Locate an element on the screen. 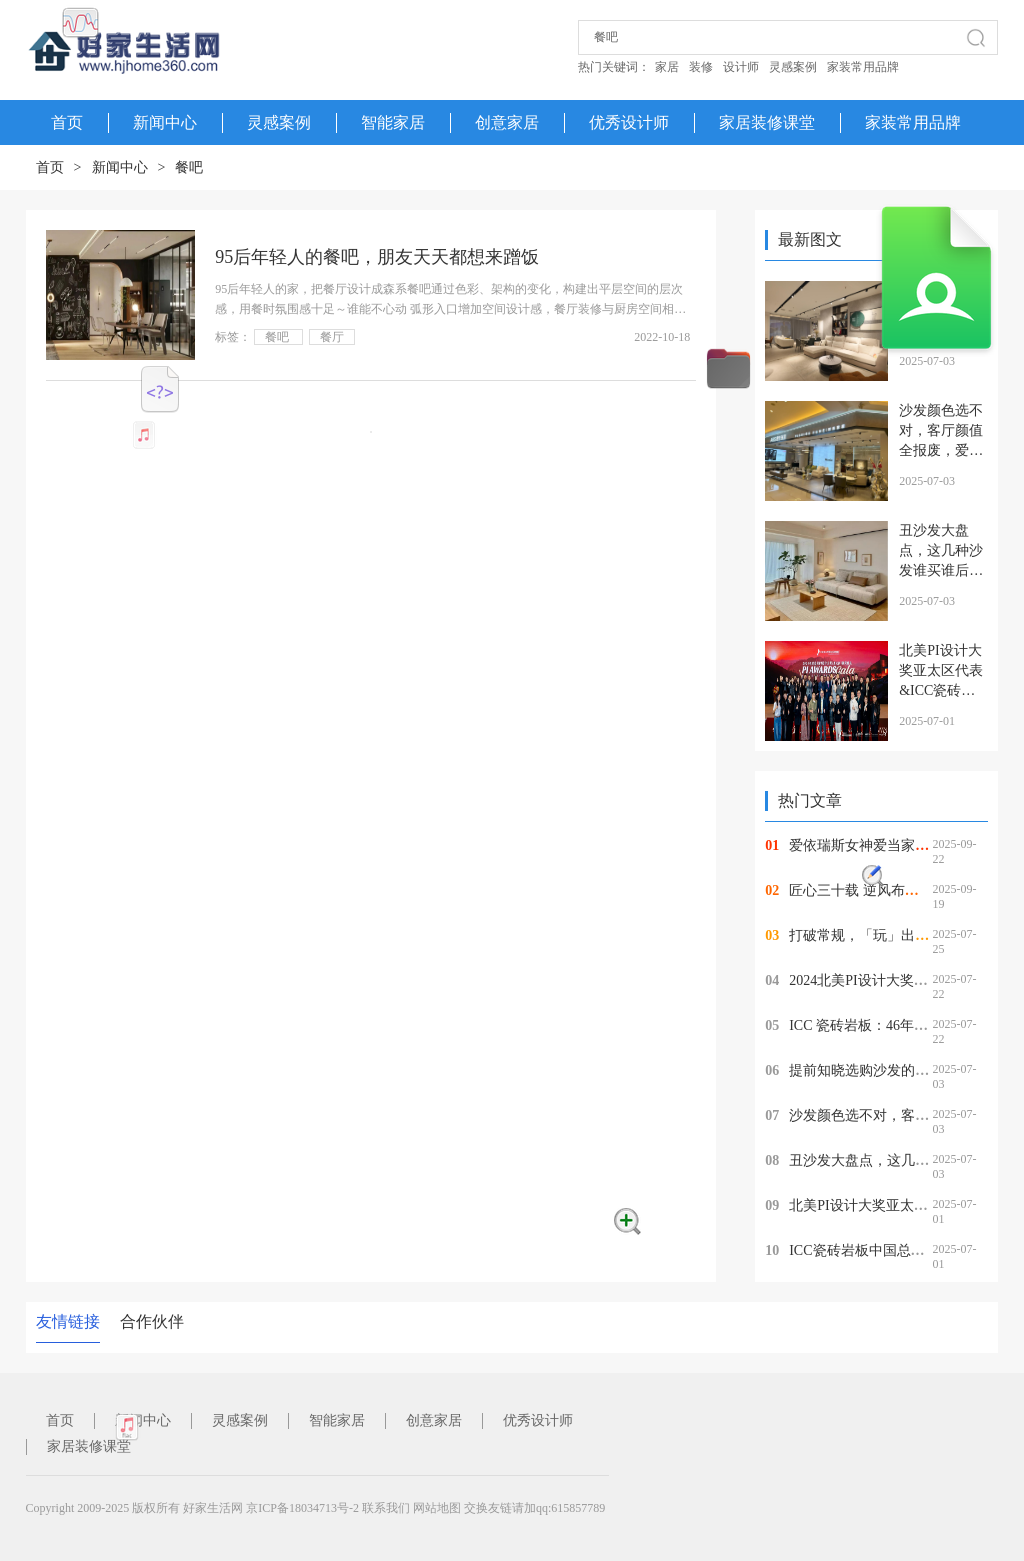 The image size is (1024, 1561). open power statistics and battery usage details is located at coordinates (80, 22).